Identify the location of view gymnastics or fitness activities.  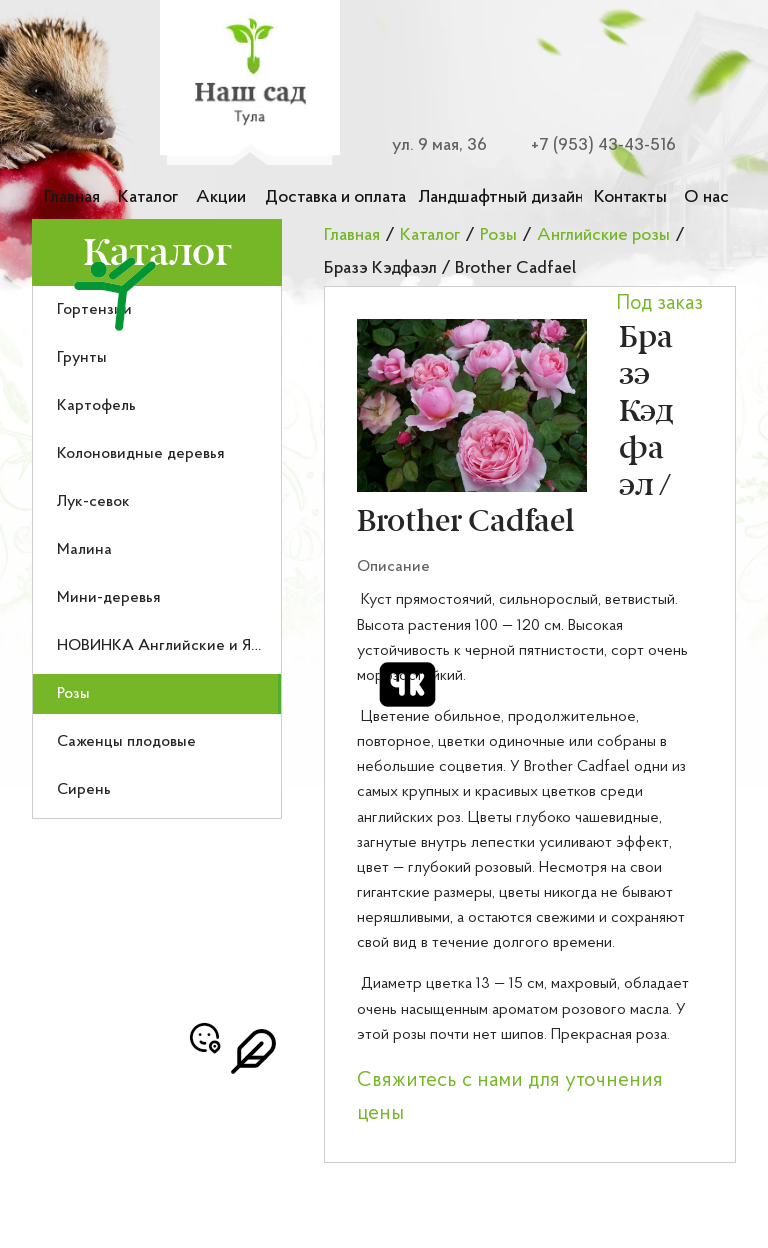
(115, 290).